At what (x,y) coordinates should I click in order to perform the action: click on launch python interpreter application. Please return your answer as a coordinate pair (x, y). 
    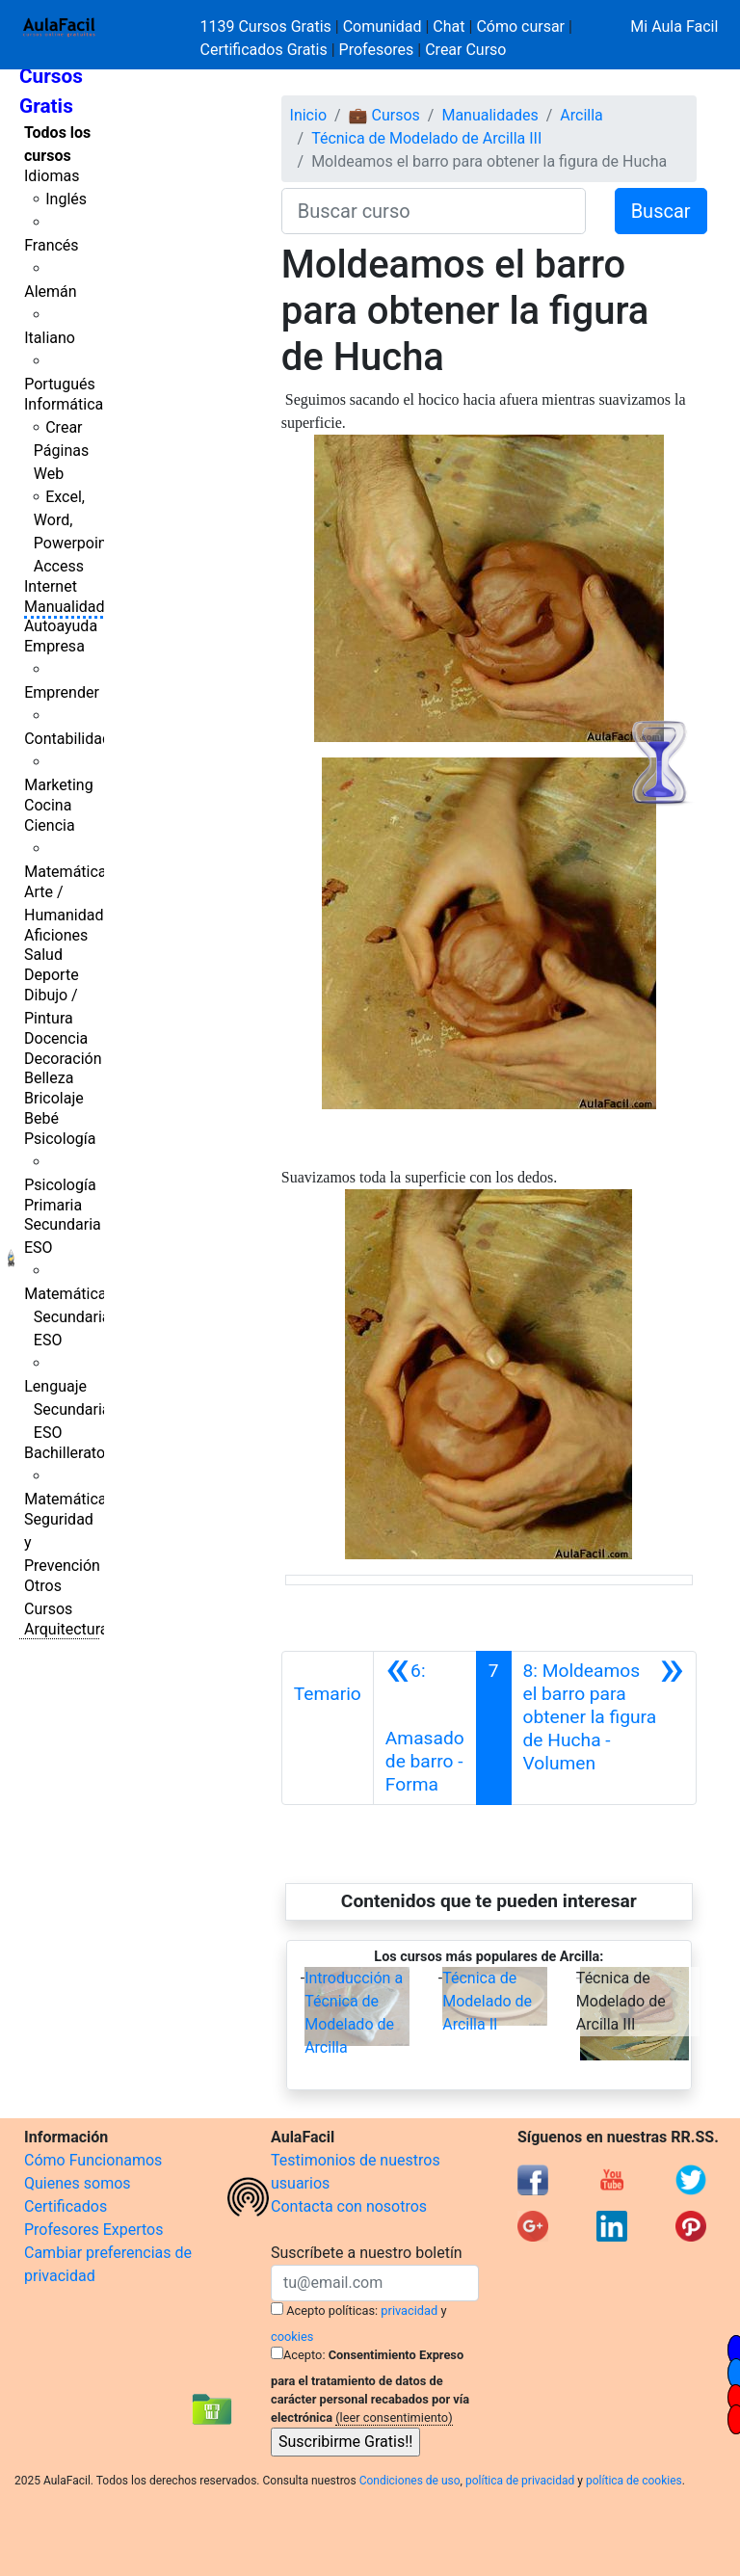
    Looking at the image, I should click on (11, 1258).